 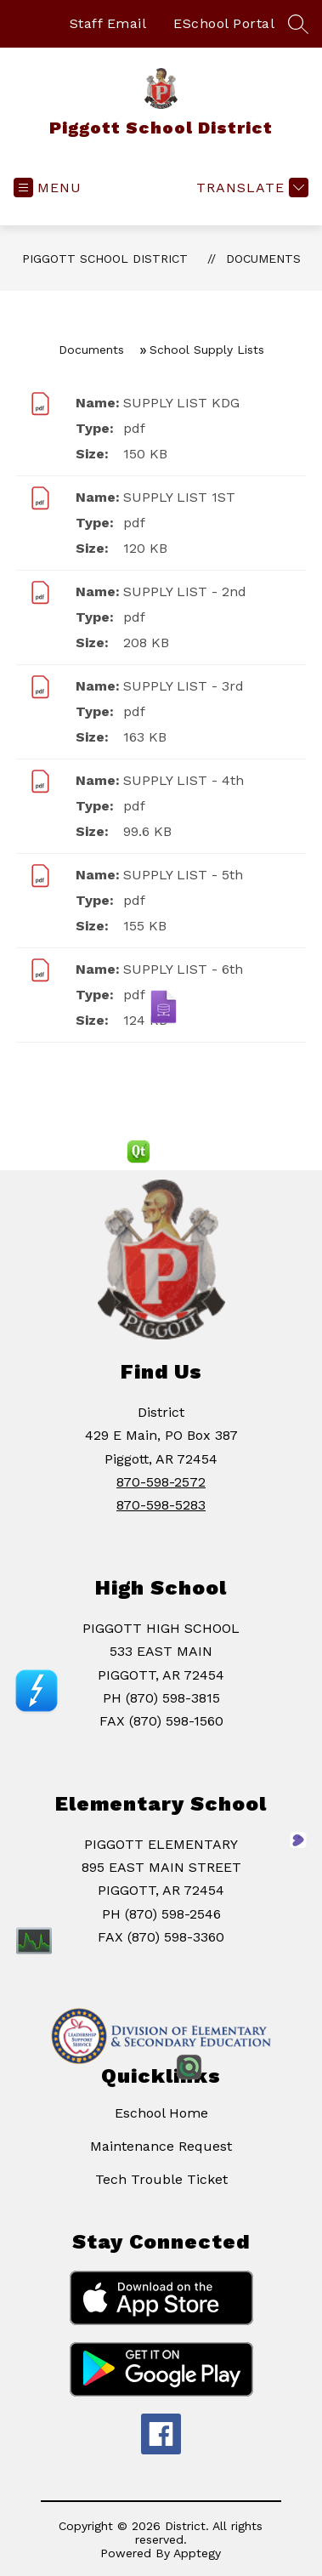 What do you see at coordinates (189, 2067) in the screenshot?
I see `open the void linux application` at bounding box center [189, 2067].